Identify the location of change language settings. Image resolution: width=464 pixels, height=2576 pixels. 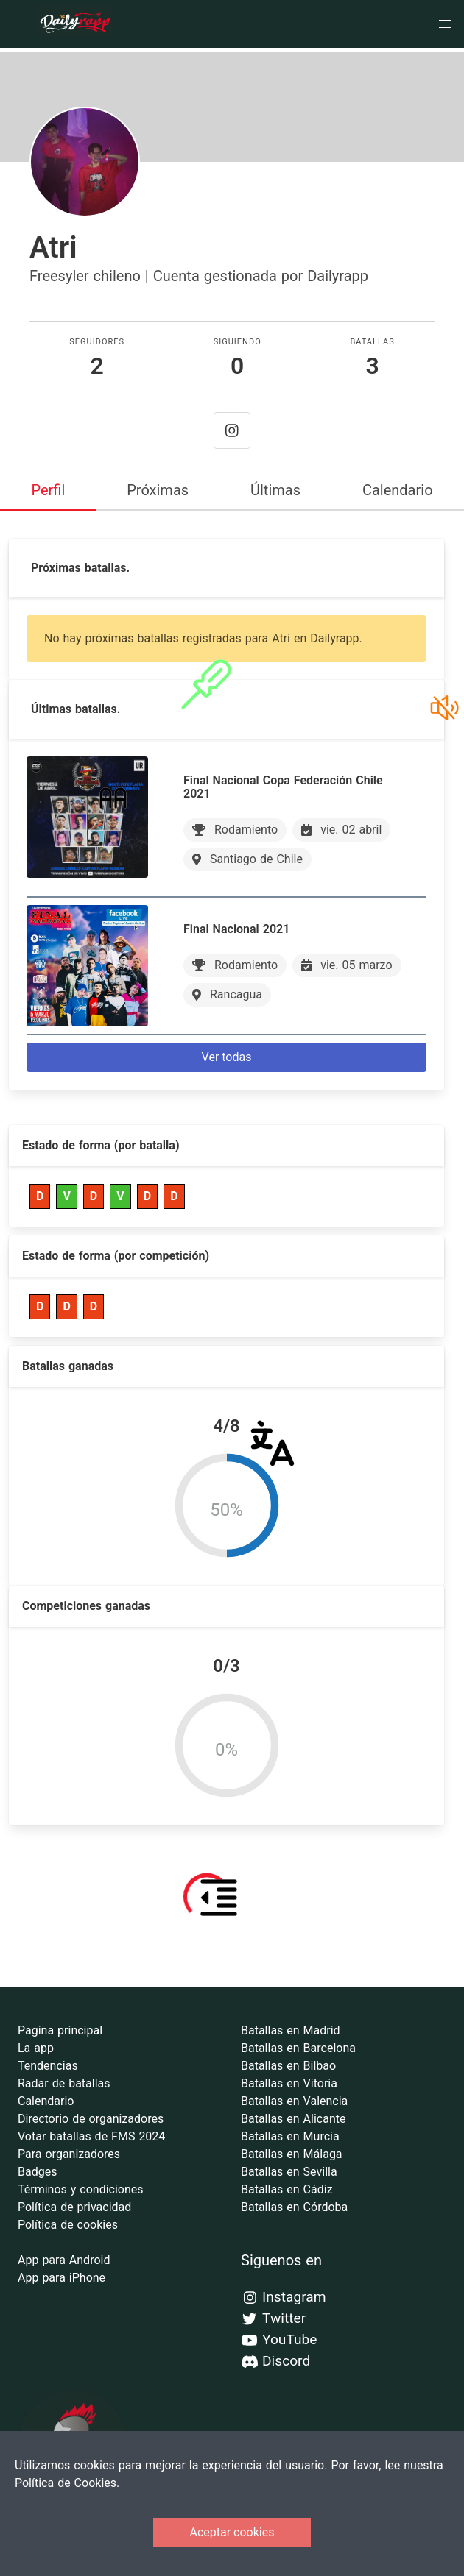
(273, 1444).